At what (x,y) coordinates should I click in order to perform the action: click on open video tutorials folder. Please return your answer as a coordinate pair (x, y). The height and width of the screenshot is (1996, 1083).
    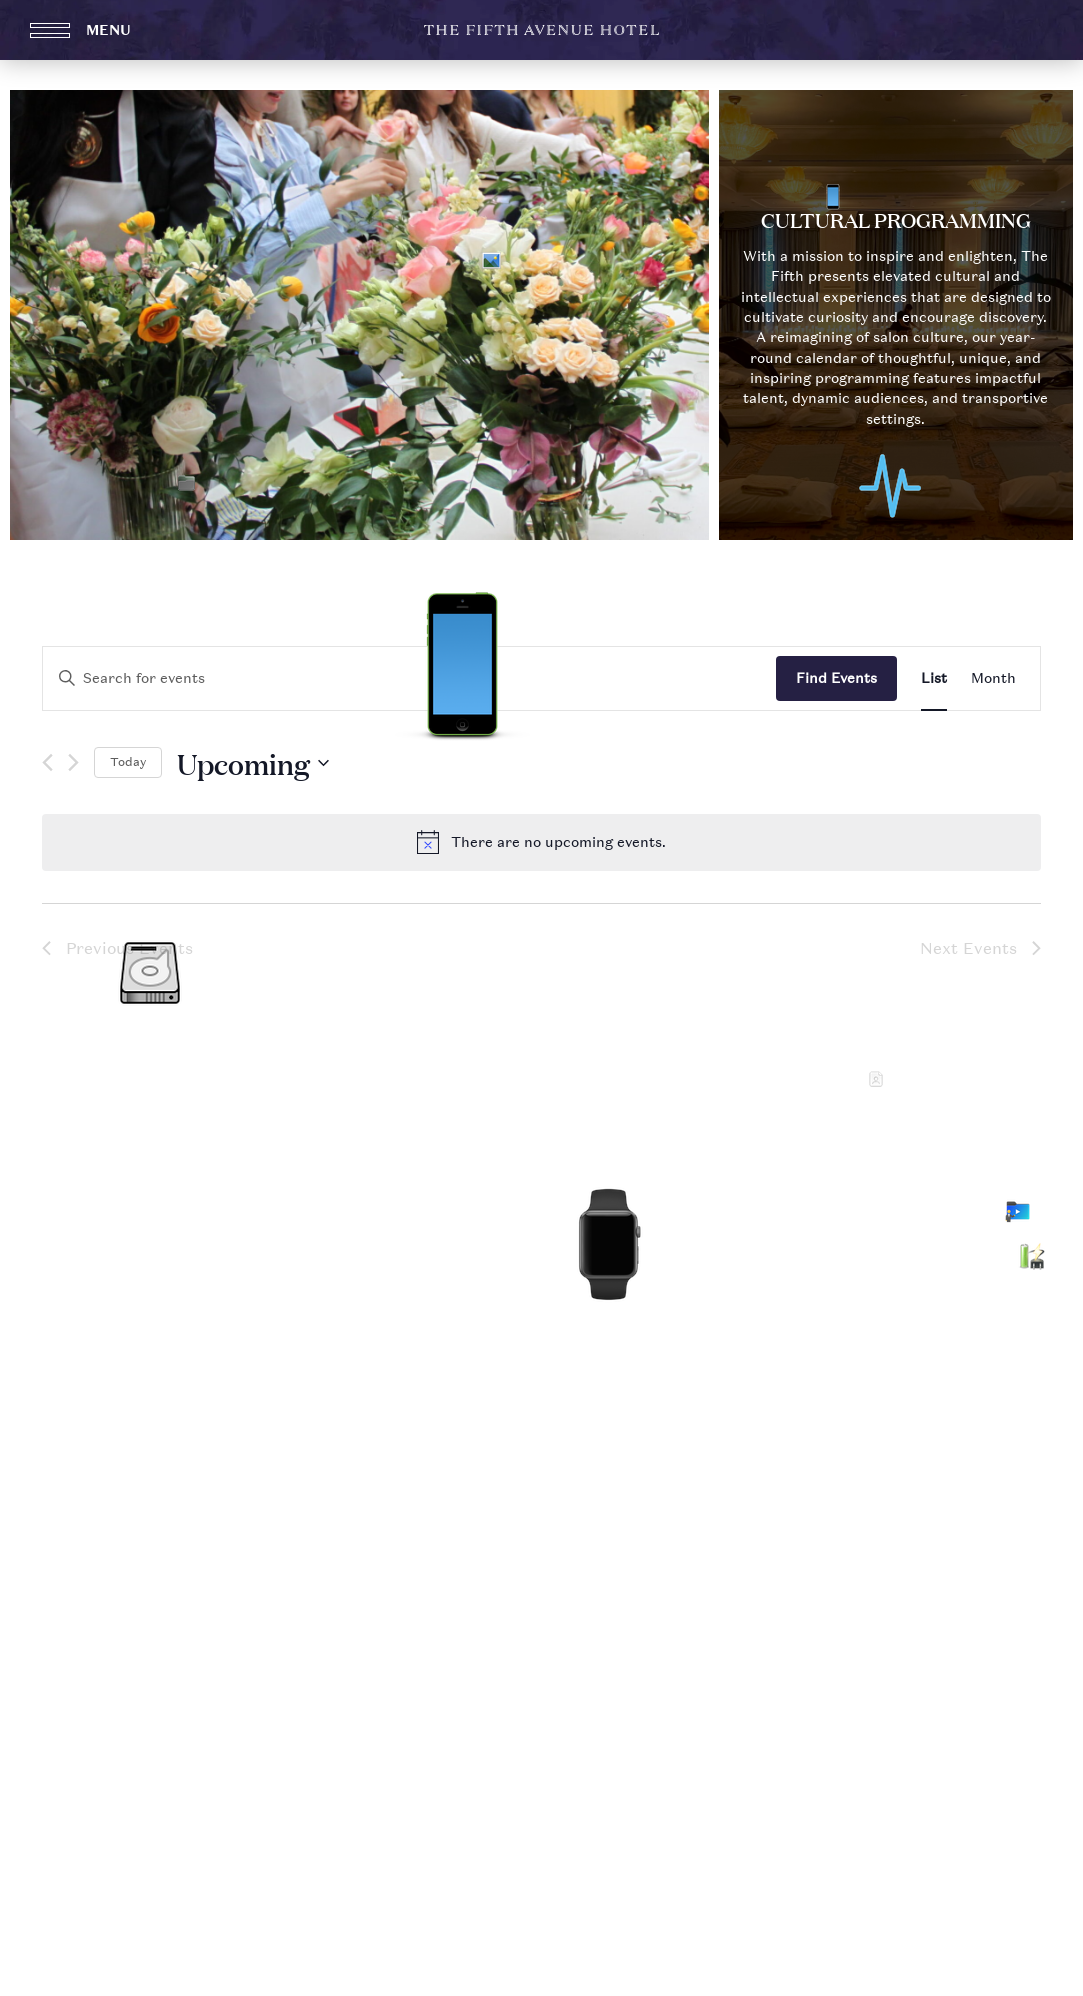
    Looking at the image, I should click on (1018, 1211).